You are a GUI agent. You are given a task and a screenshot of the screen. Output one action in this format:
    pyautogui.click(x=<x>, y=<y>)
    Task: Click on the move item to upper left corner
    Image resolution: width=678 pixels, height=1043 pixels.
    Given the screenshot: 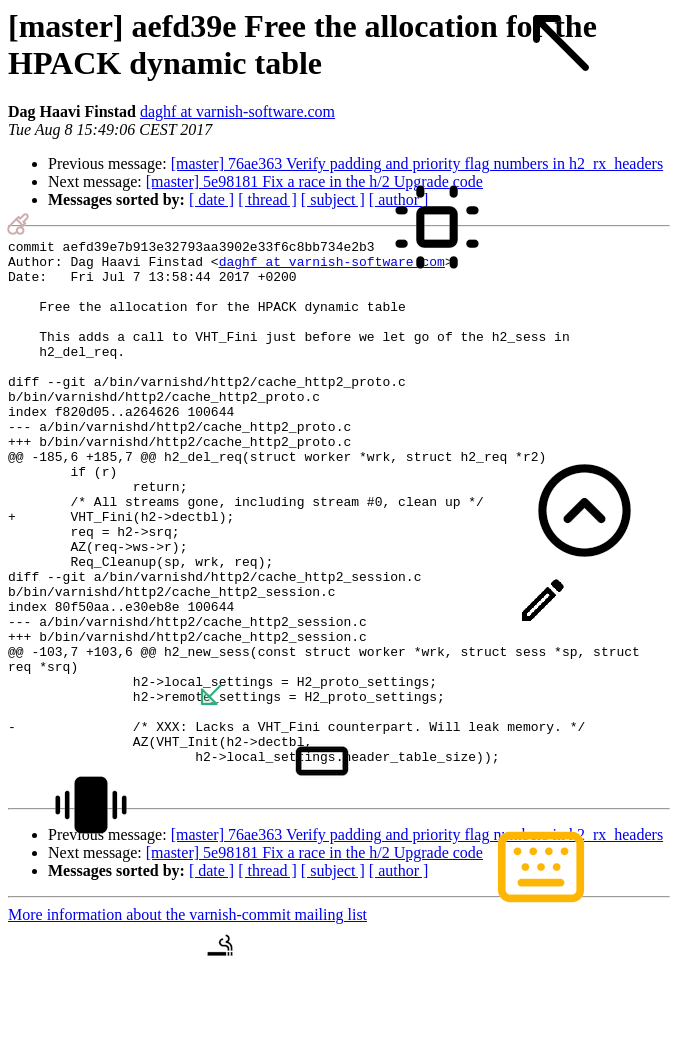 What is the action you would take?
    pyautogui.click(x=561, y=43)
    